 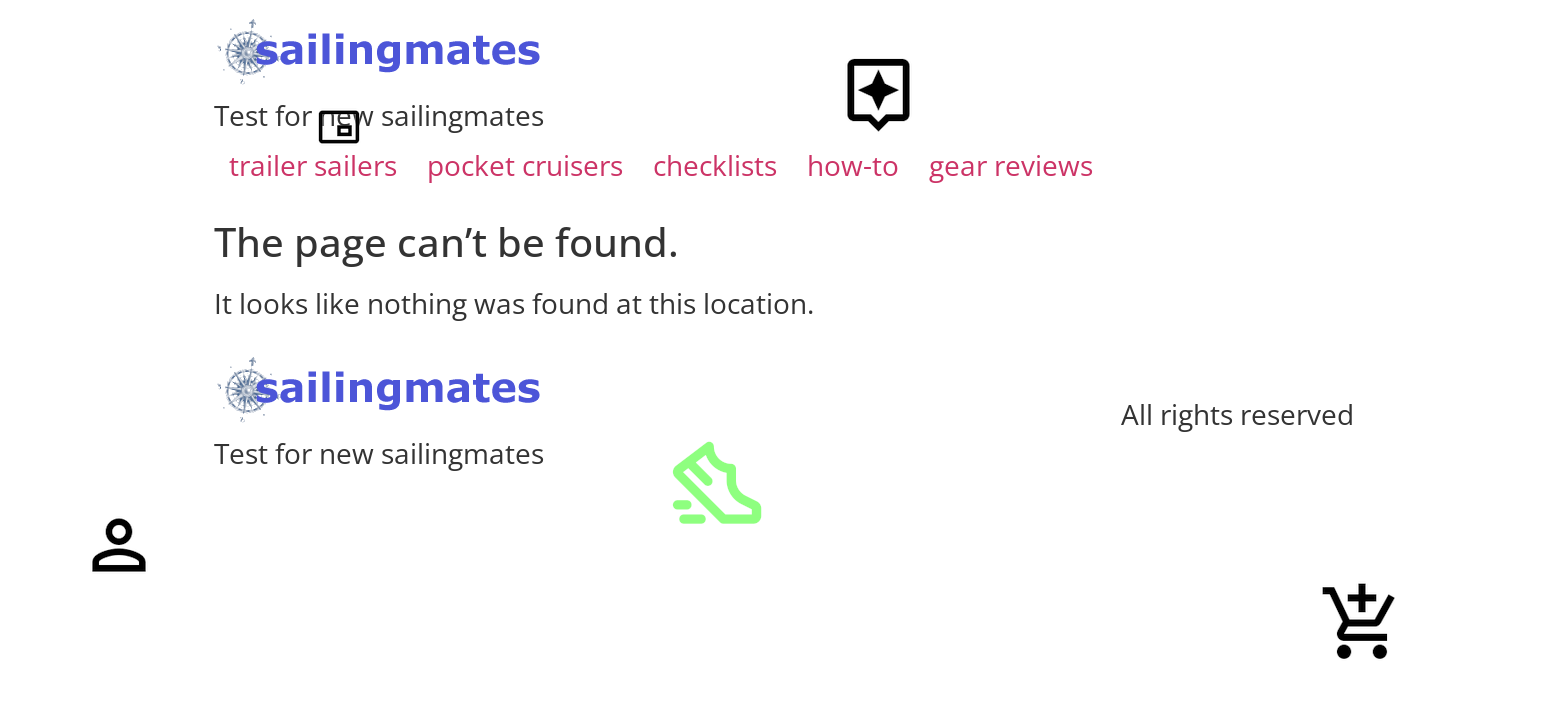 What do you see at coordinates (1362, 623) in the screenshot?
I see `add item to shopping cart` at bounding box center [1362, 623].